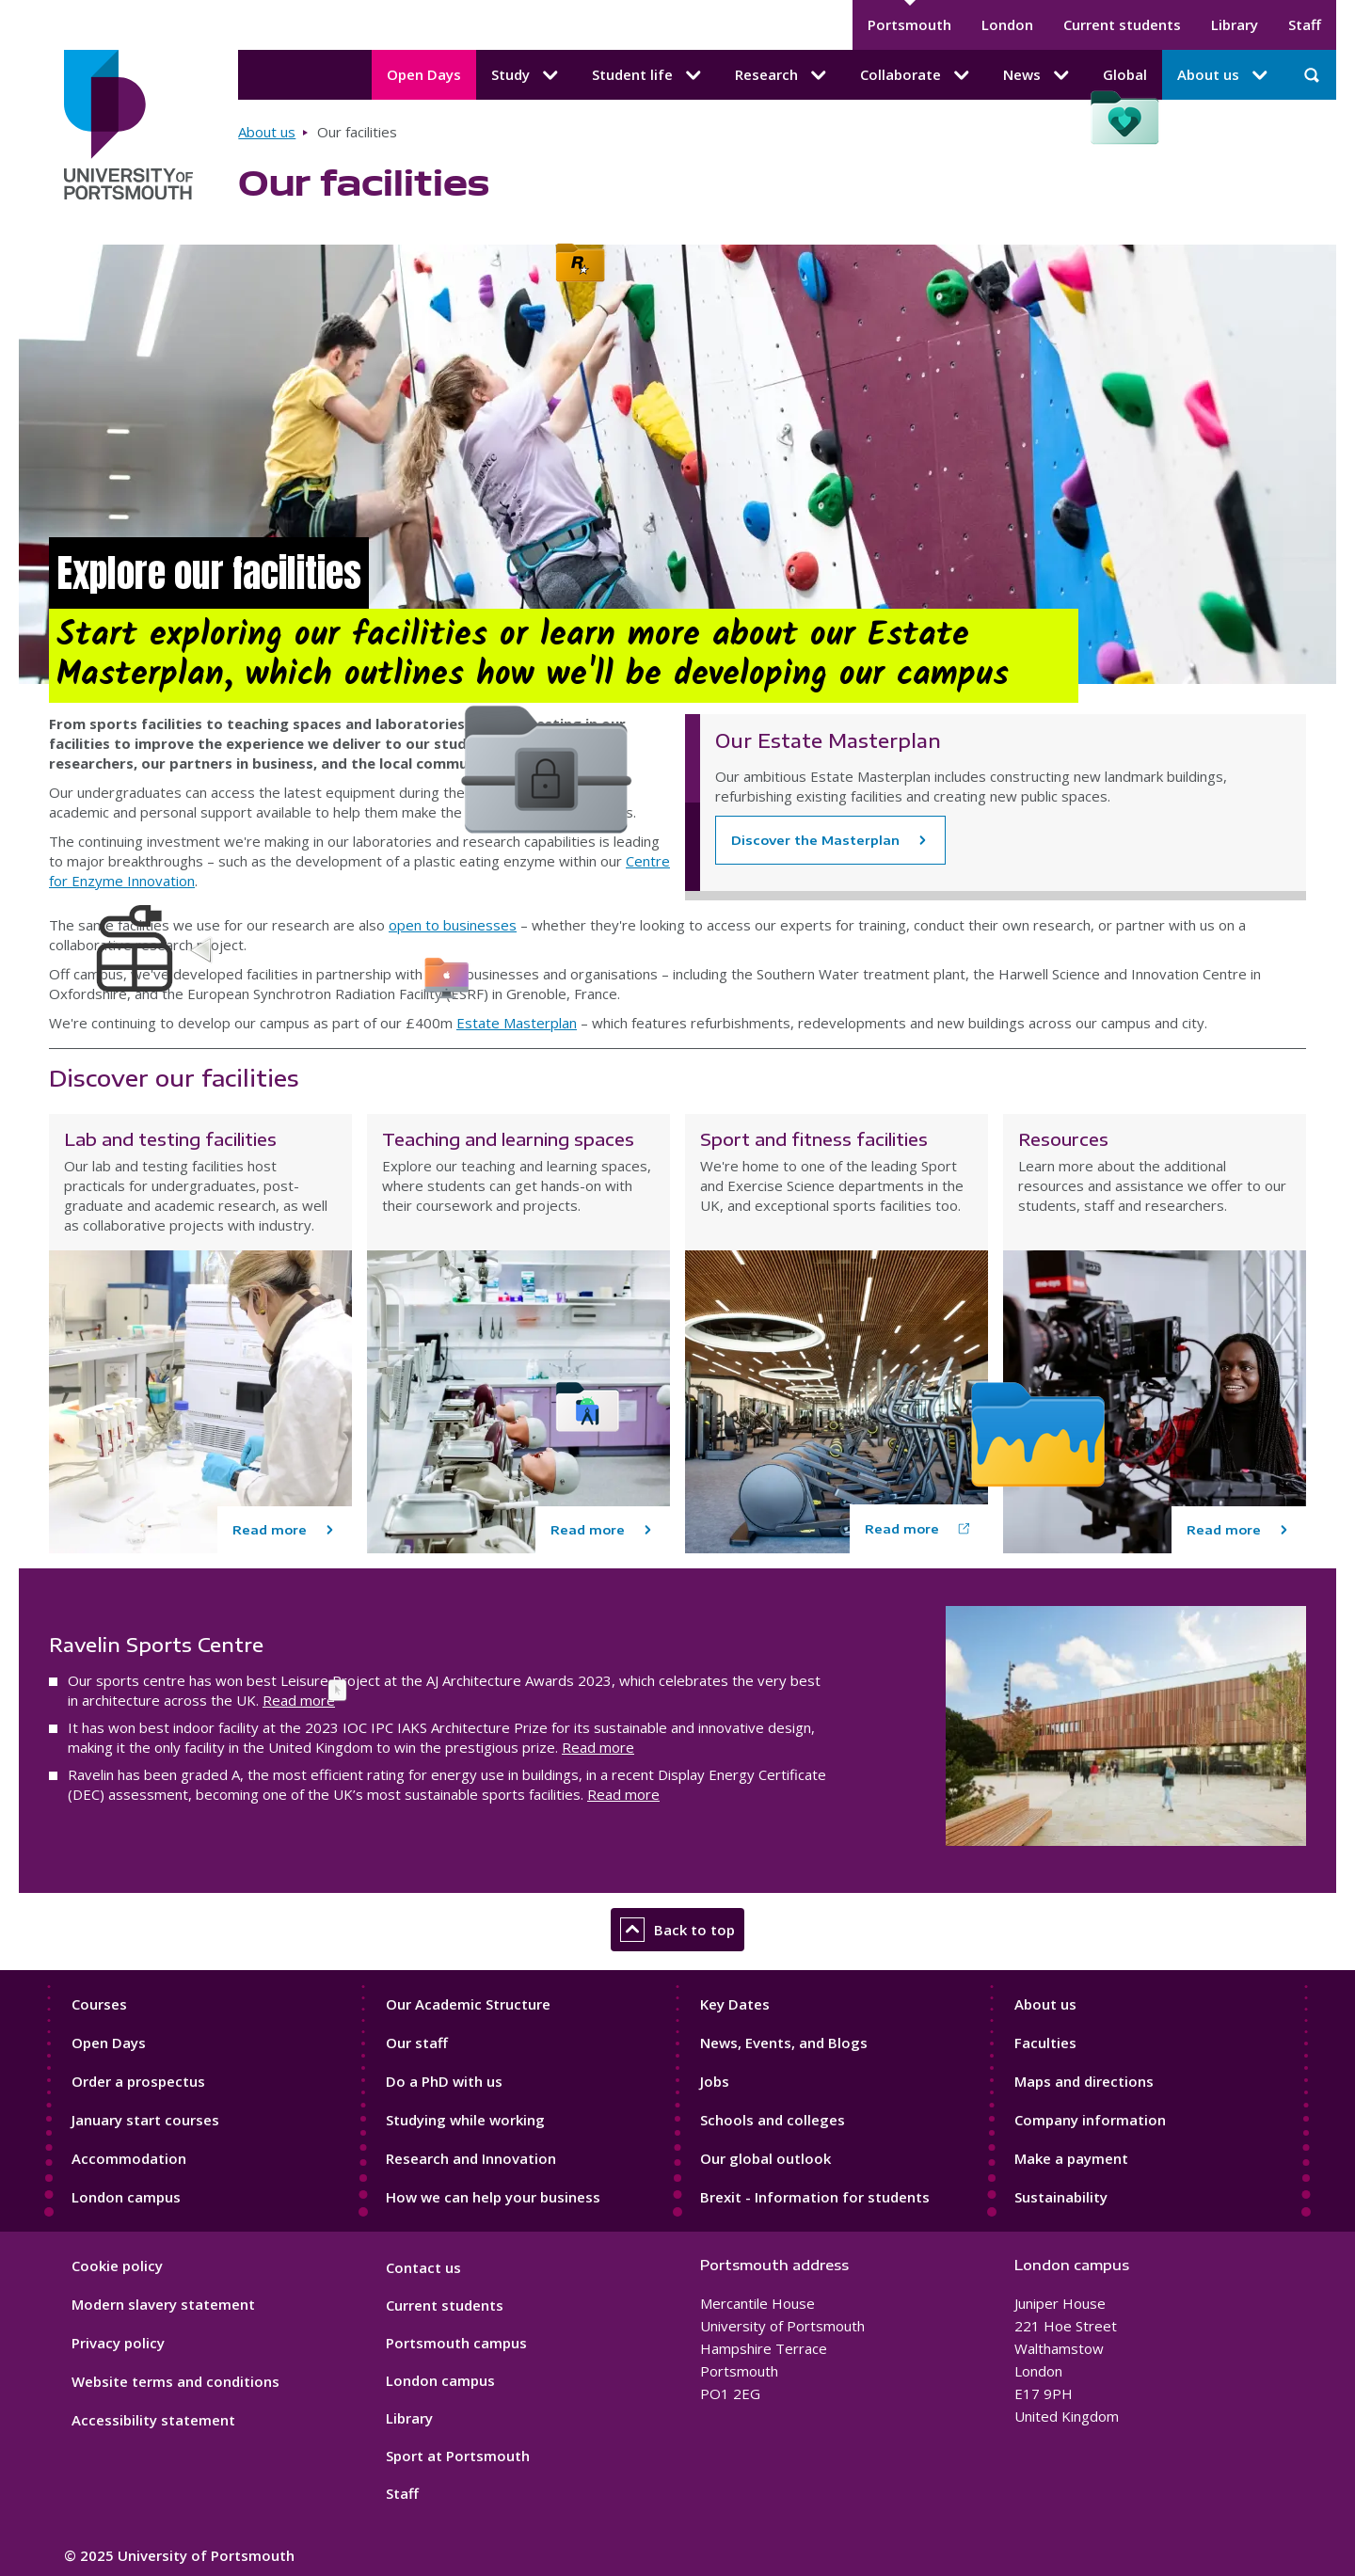 The width and height of the screenshot is (1355, 2576). Describe the element at coordinates (545, 773) in the screenshot. I see `access a password-protected folder` at that location.